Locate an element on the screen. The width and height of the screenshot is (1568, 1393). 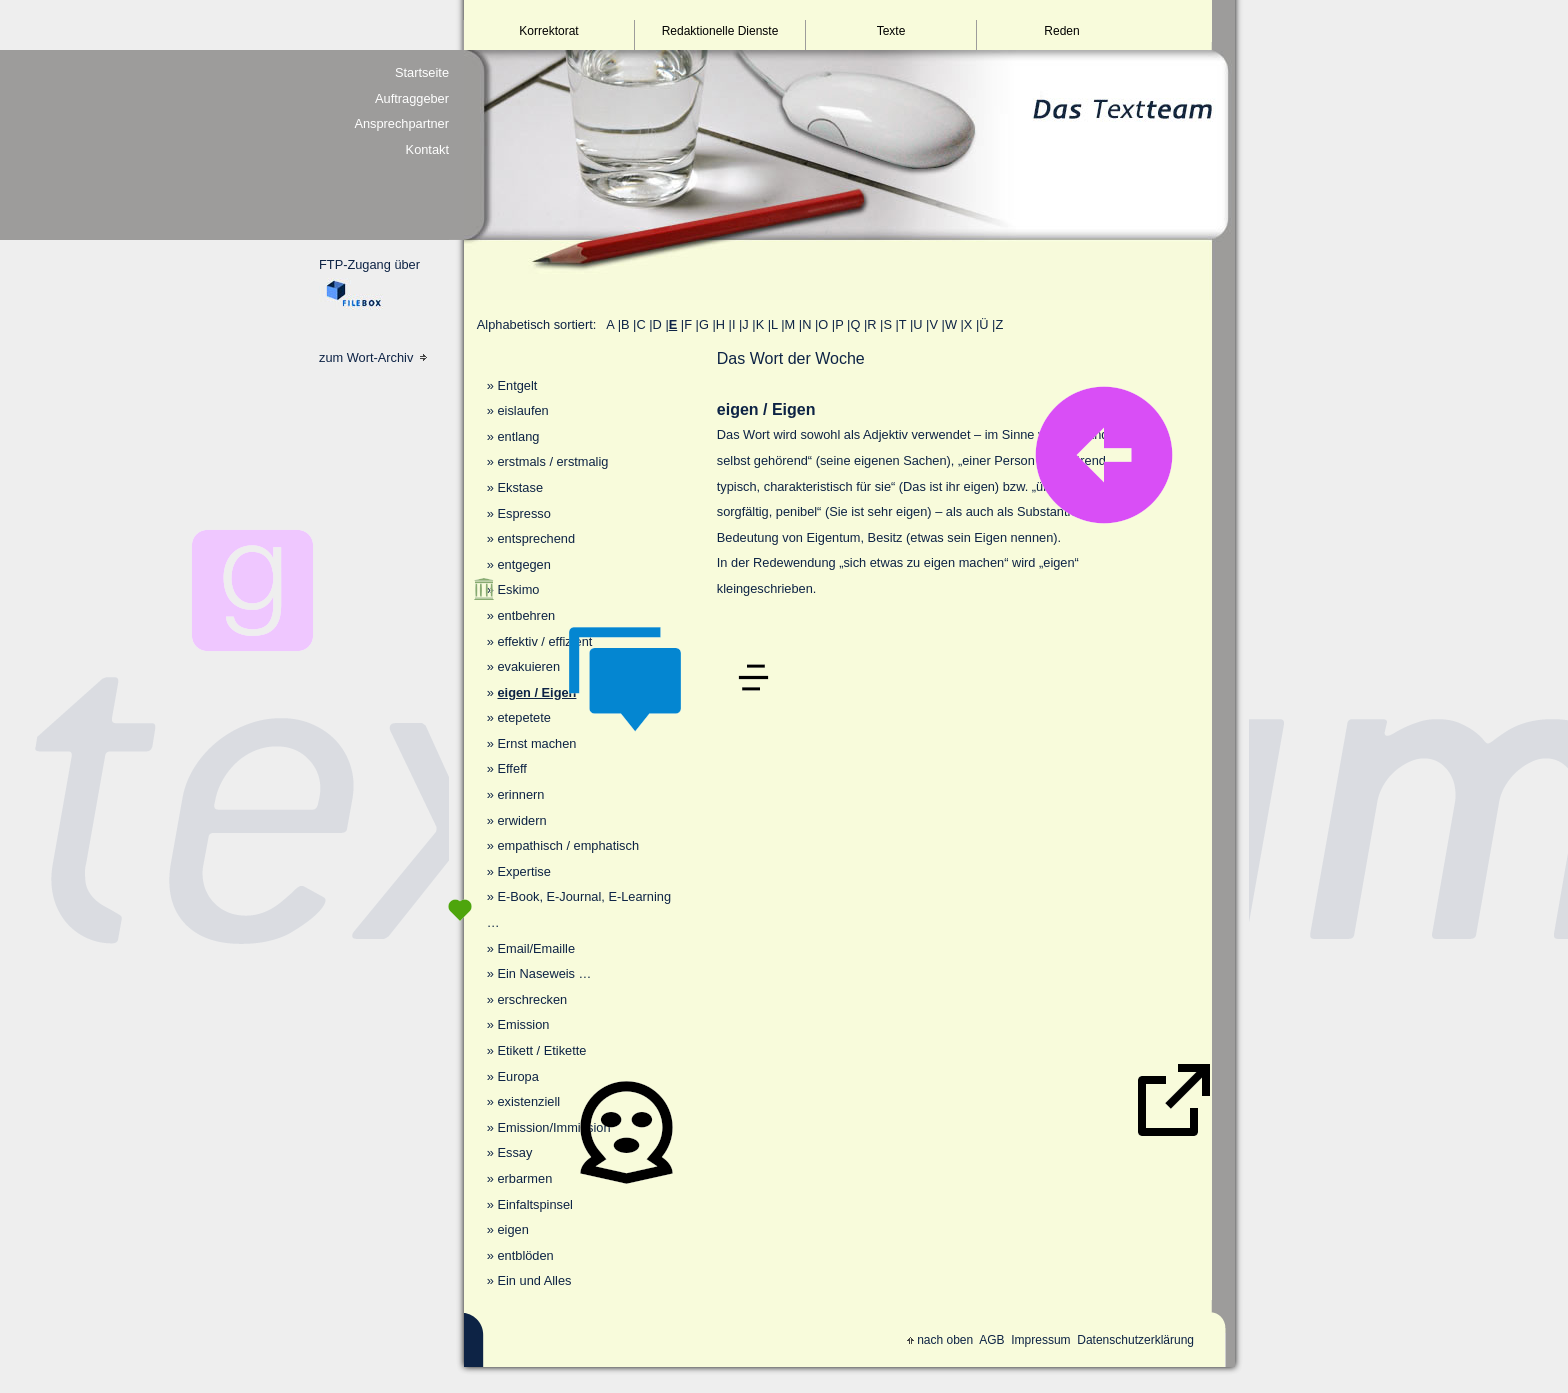
indicates a criminal or suspect profile is located at coordinates (626, 1132).